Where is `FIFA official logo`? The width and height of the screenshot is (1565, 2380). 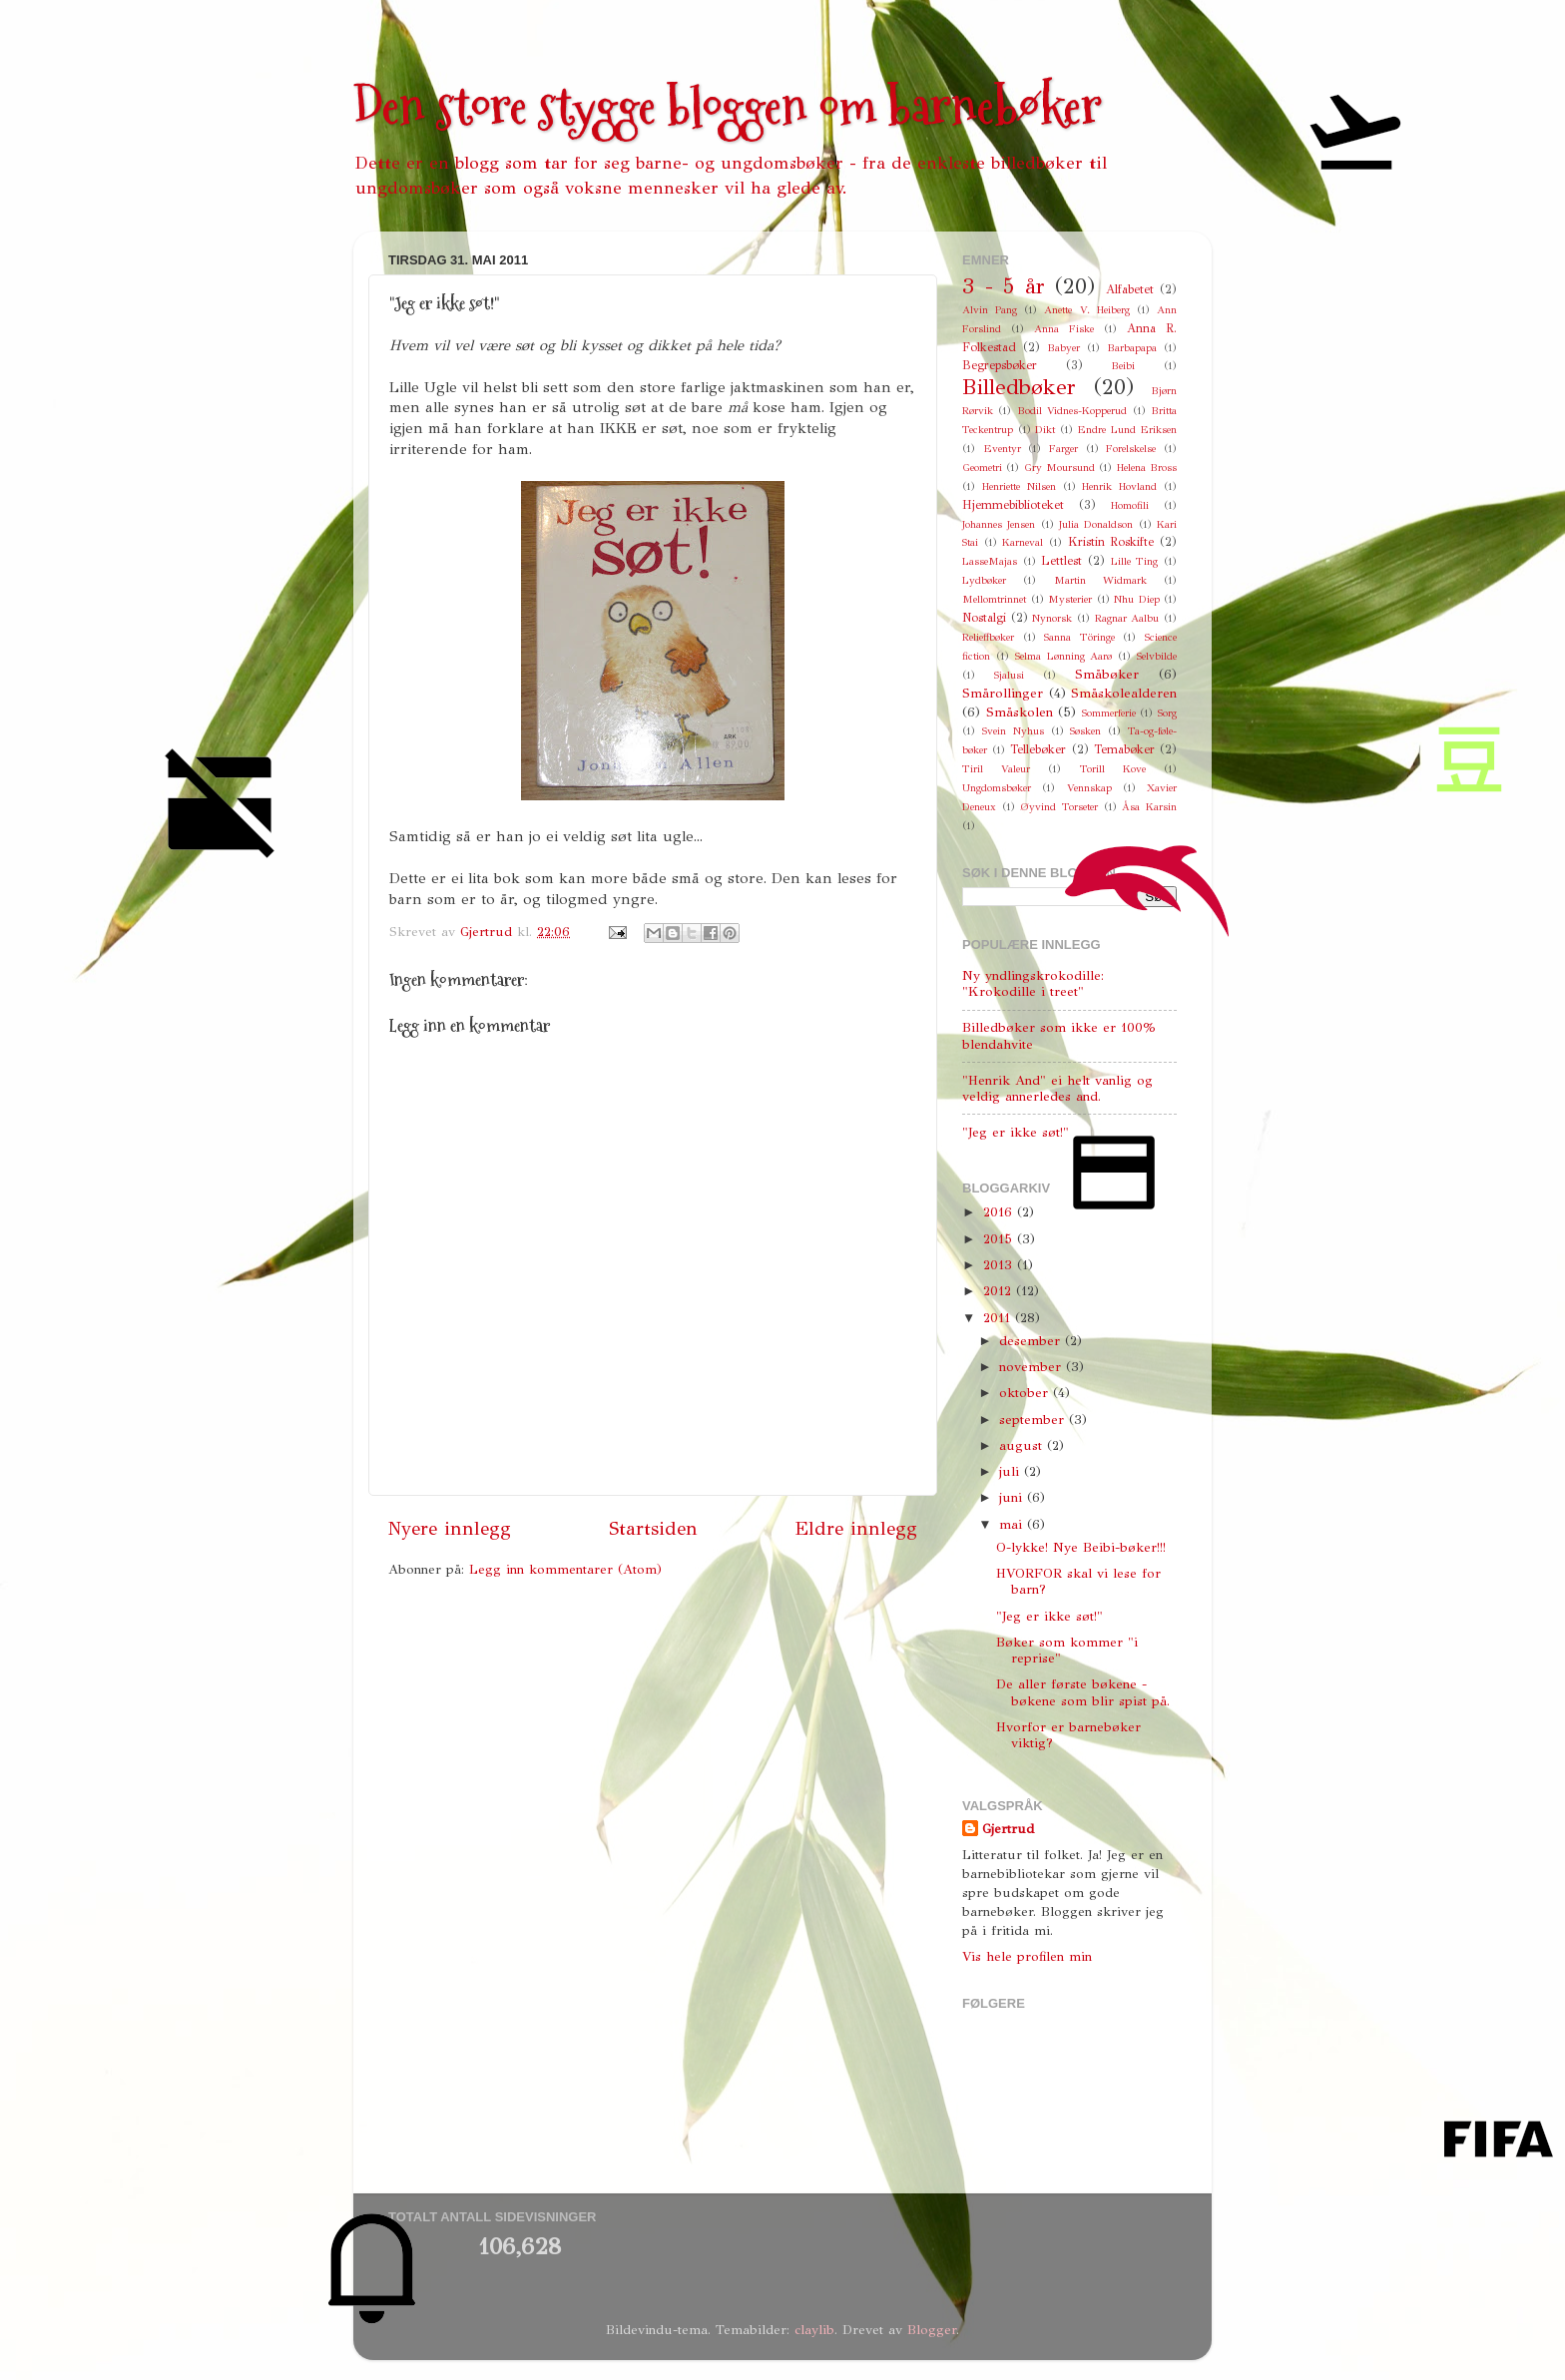
FIFA official logo is located at coordinates (1498, 2139).